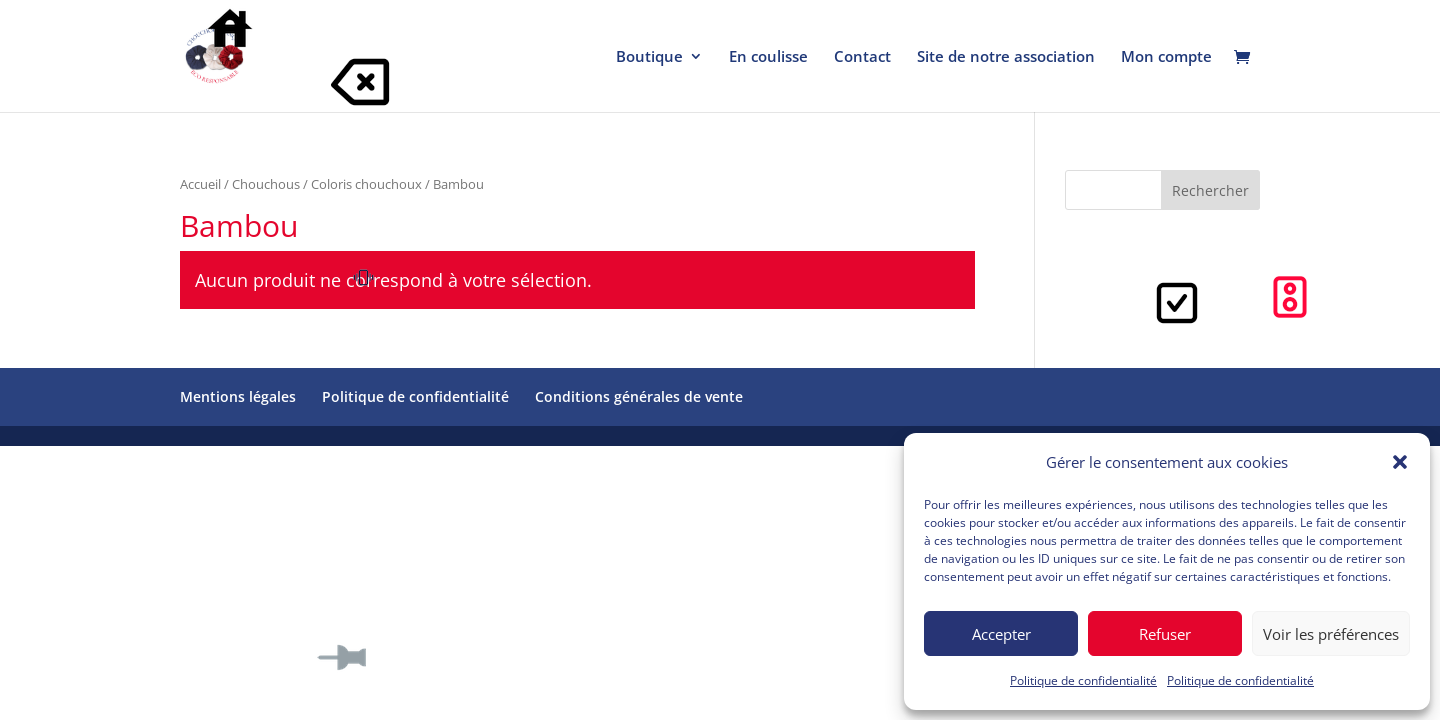 This screenshot has width=1440, height=720. Describe the element at coordinates (363, 277) in the screenshot. I see `enable vibrate mode on your device` at that location.